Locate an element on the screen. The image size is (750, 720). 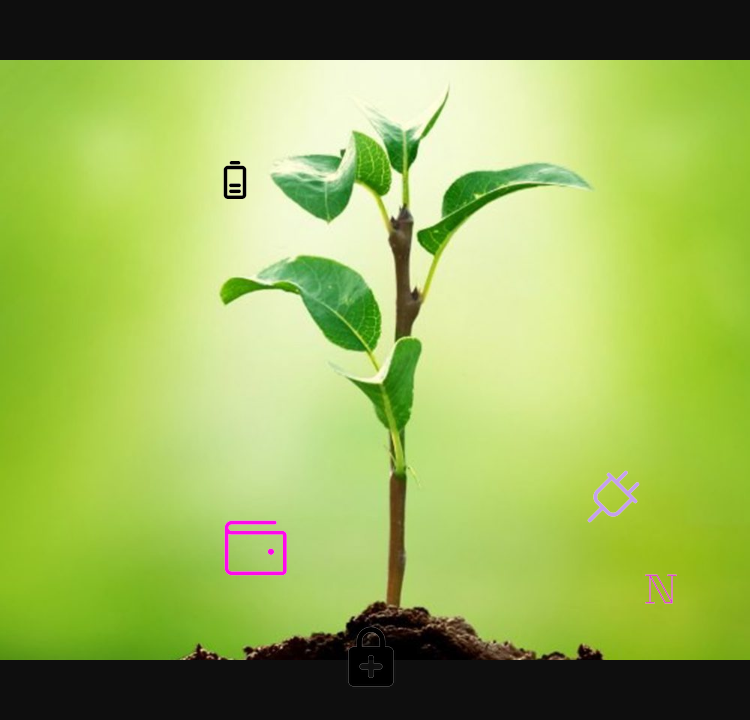
enable enhanced encryption for secure communication is located at coordinates (371, 658).